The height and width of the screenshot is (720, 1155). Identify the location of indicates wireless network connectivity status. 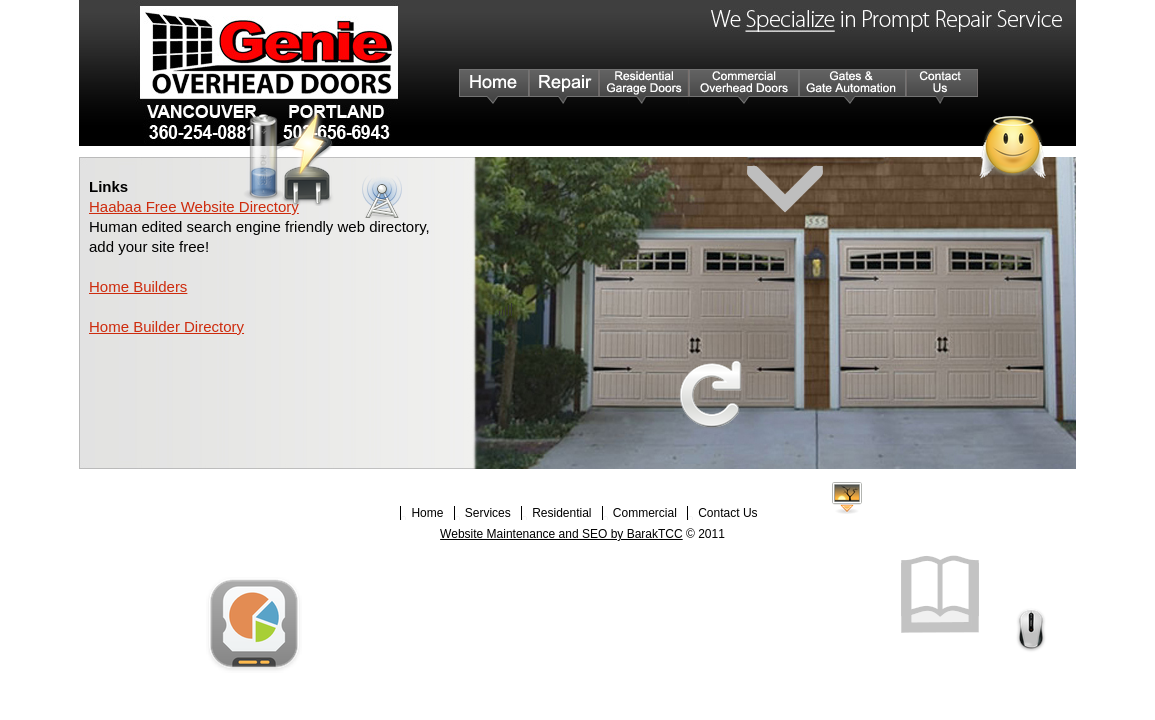
(382, 198).